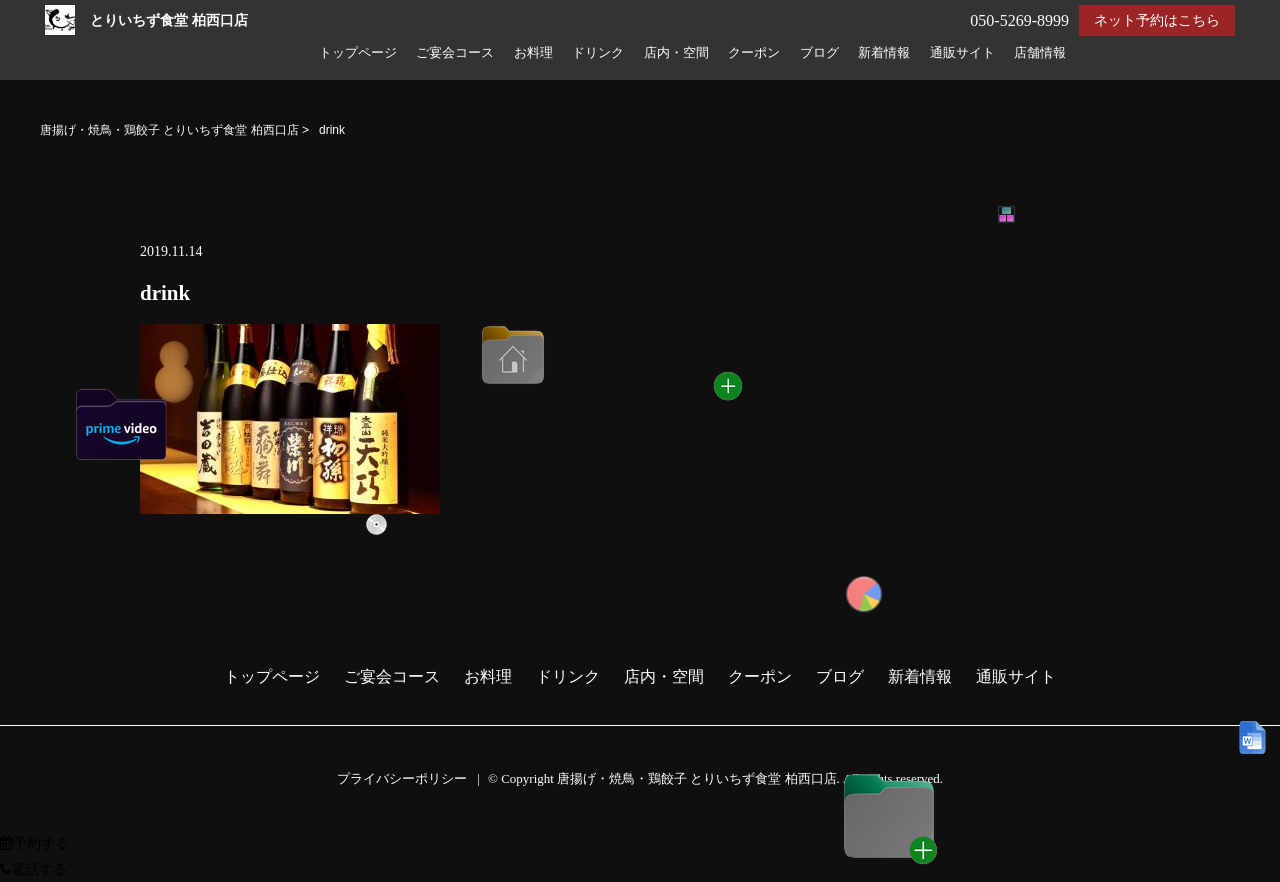 This screenshot has width=1280, height=882. I want to click on add a new item to a list, so click(728, 386).